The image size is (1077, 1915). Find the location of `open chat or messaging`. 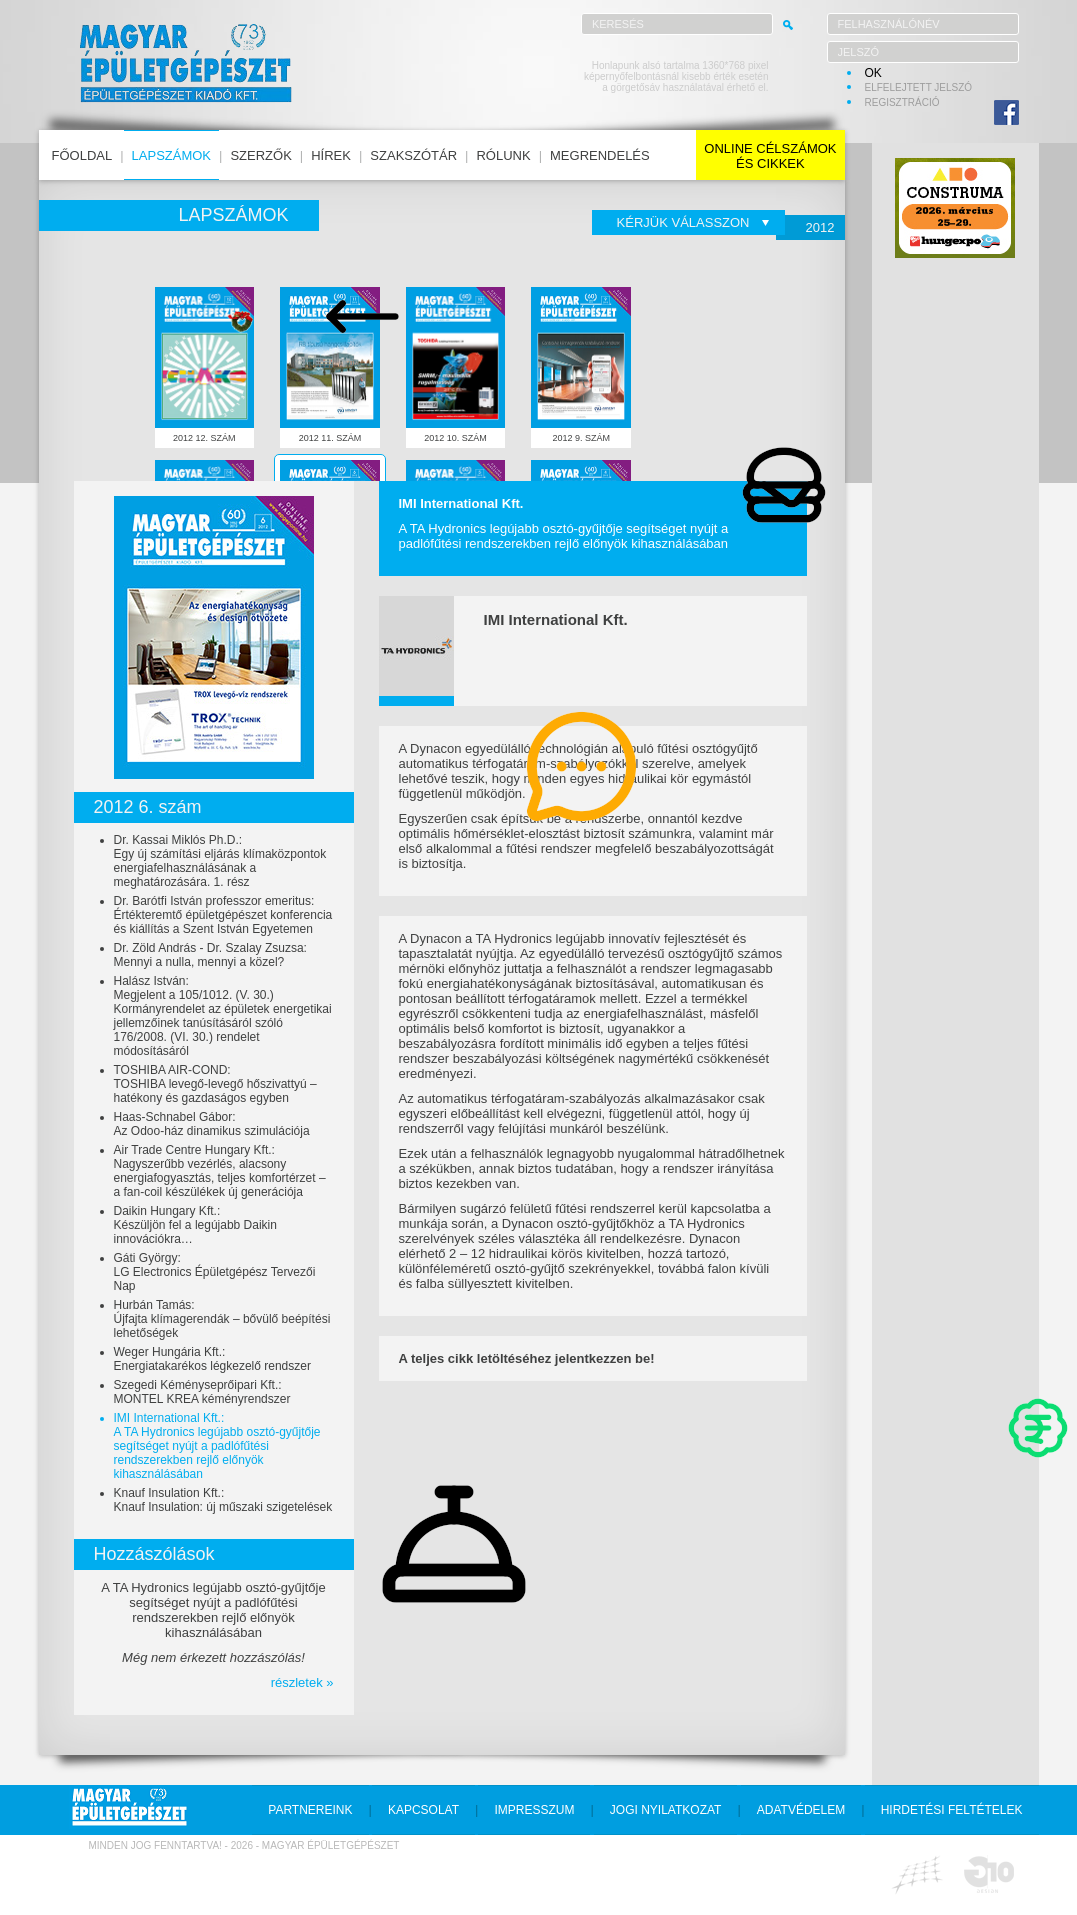

open chat or messaging is located at coordinates (581, 766).